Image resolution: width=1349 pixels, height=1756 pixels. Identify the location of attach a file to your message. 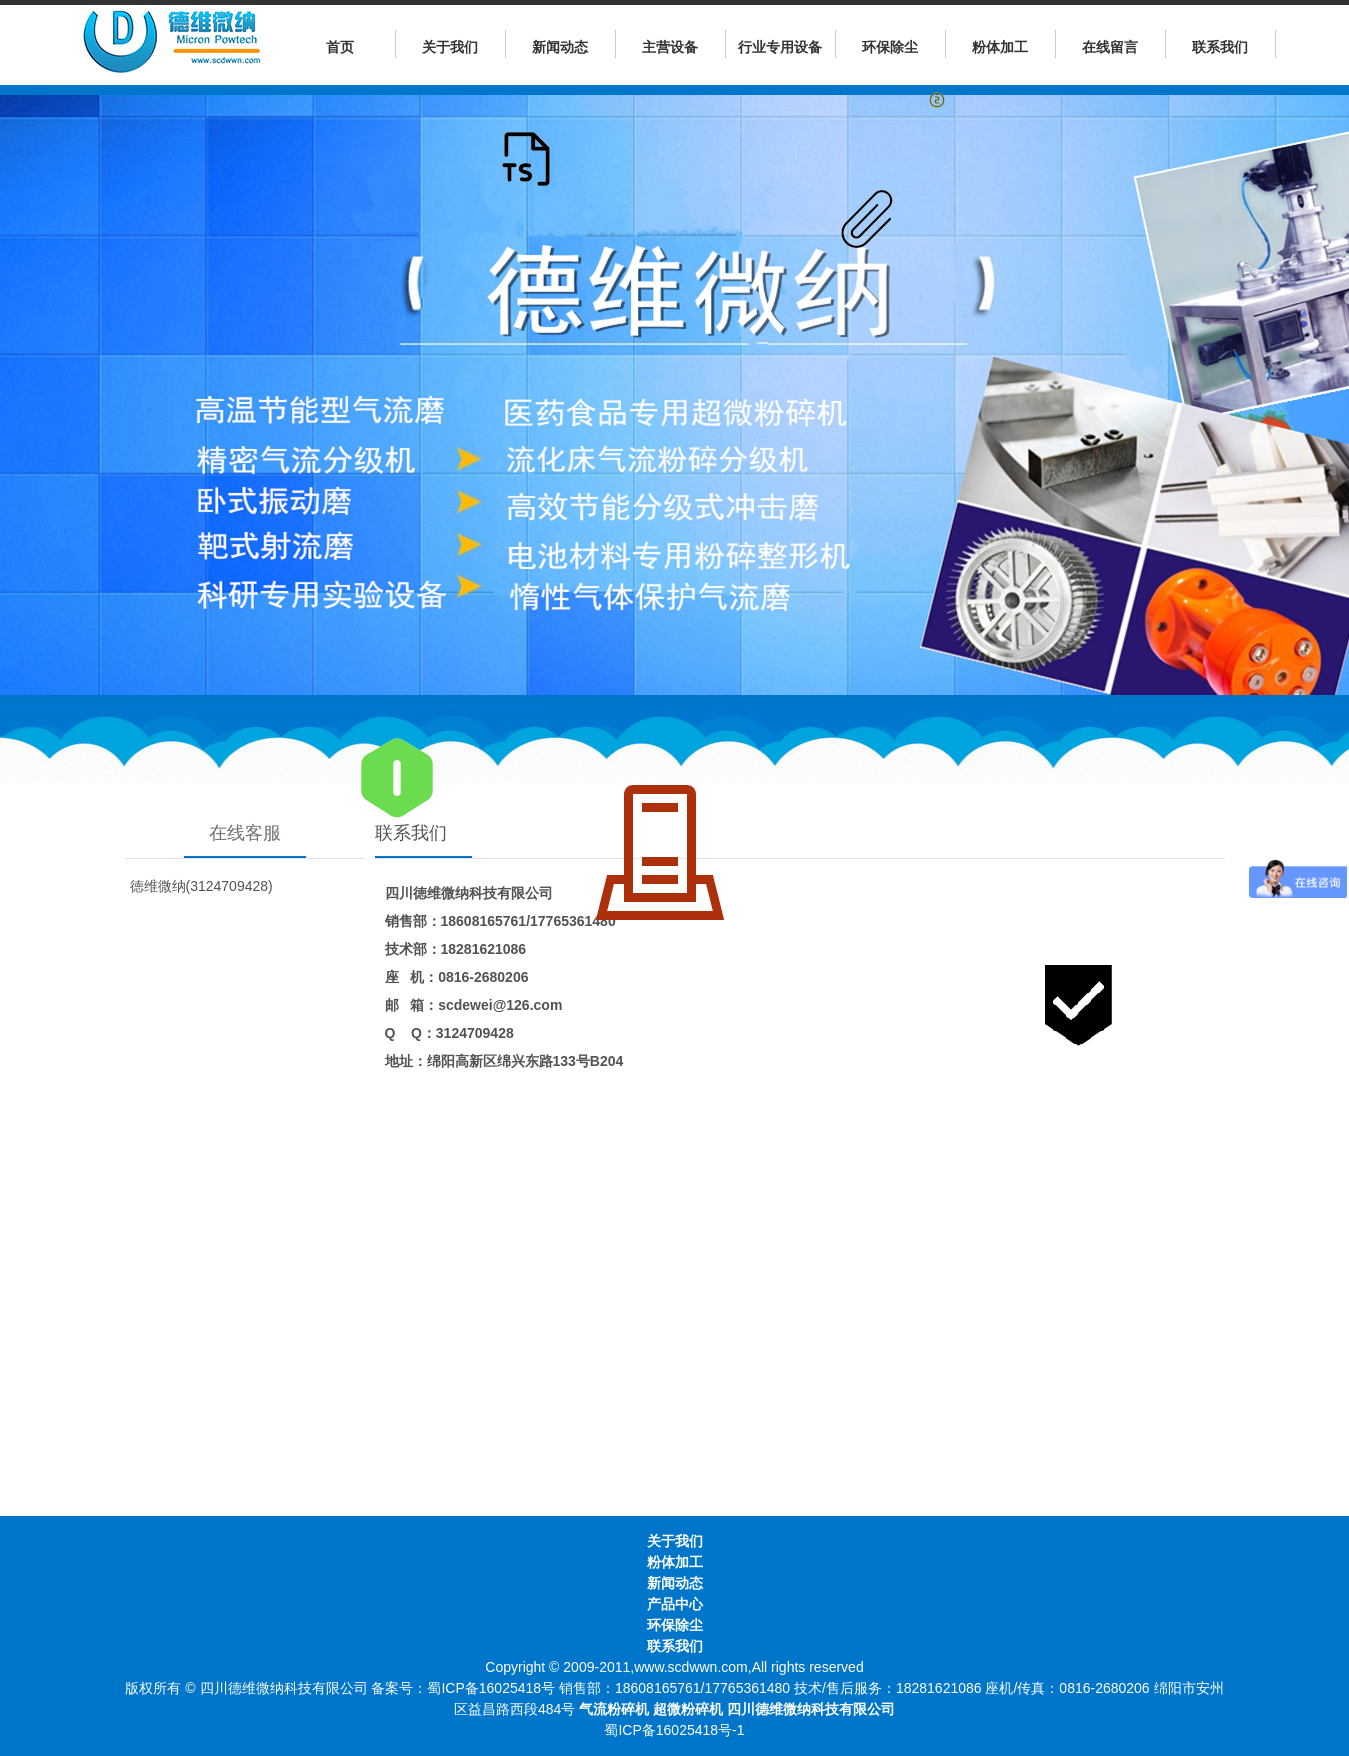
(868, 219).